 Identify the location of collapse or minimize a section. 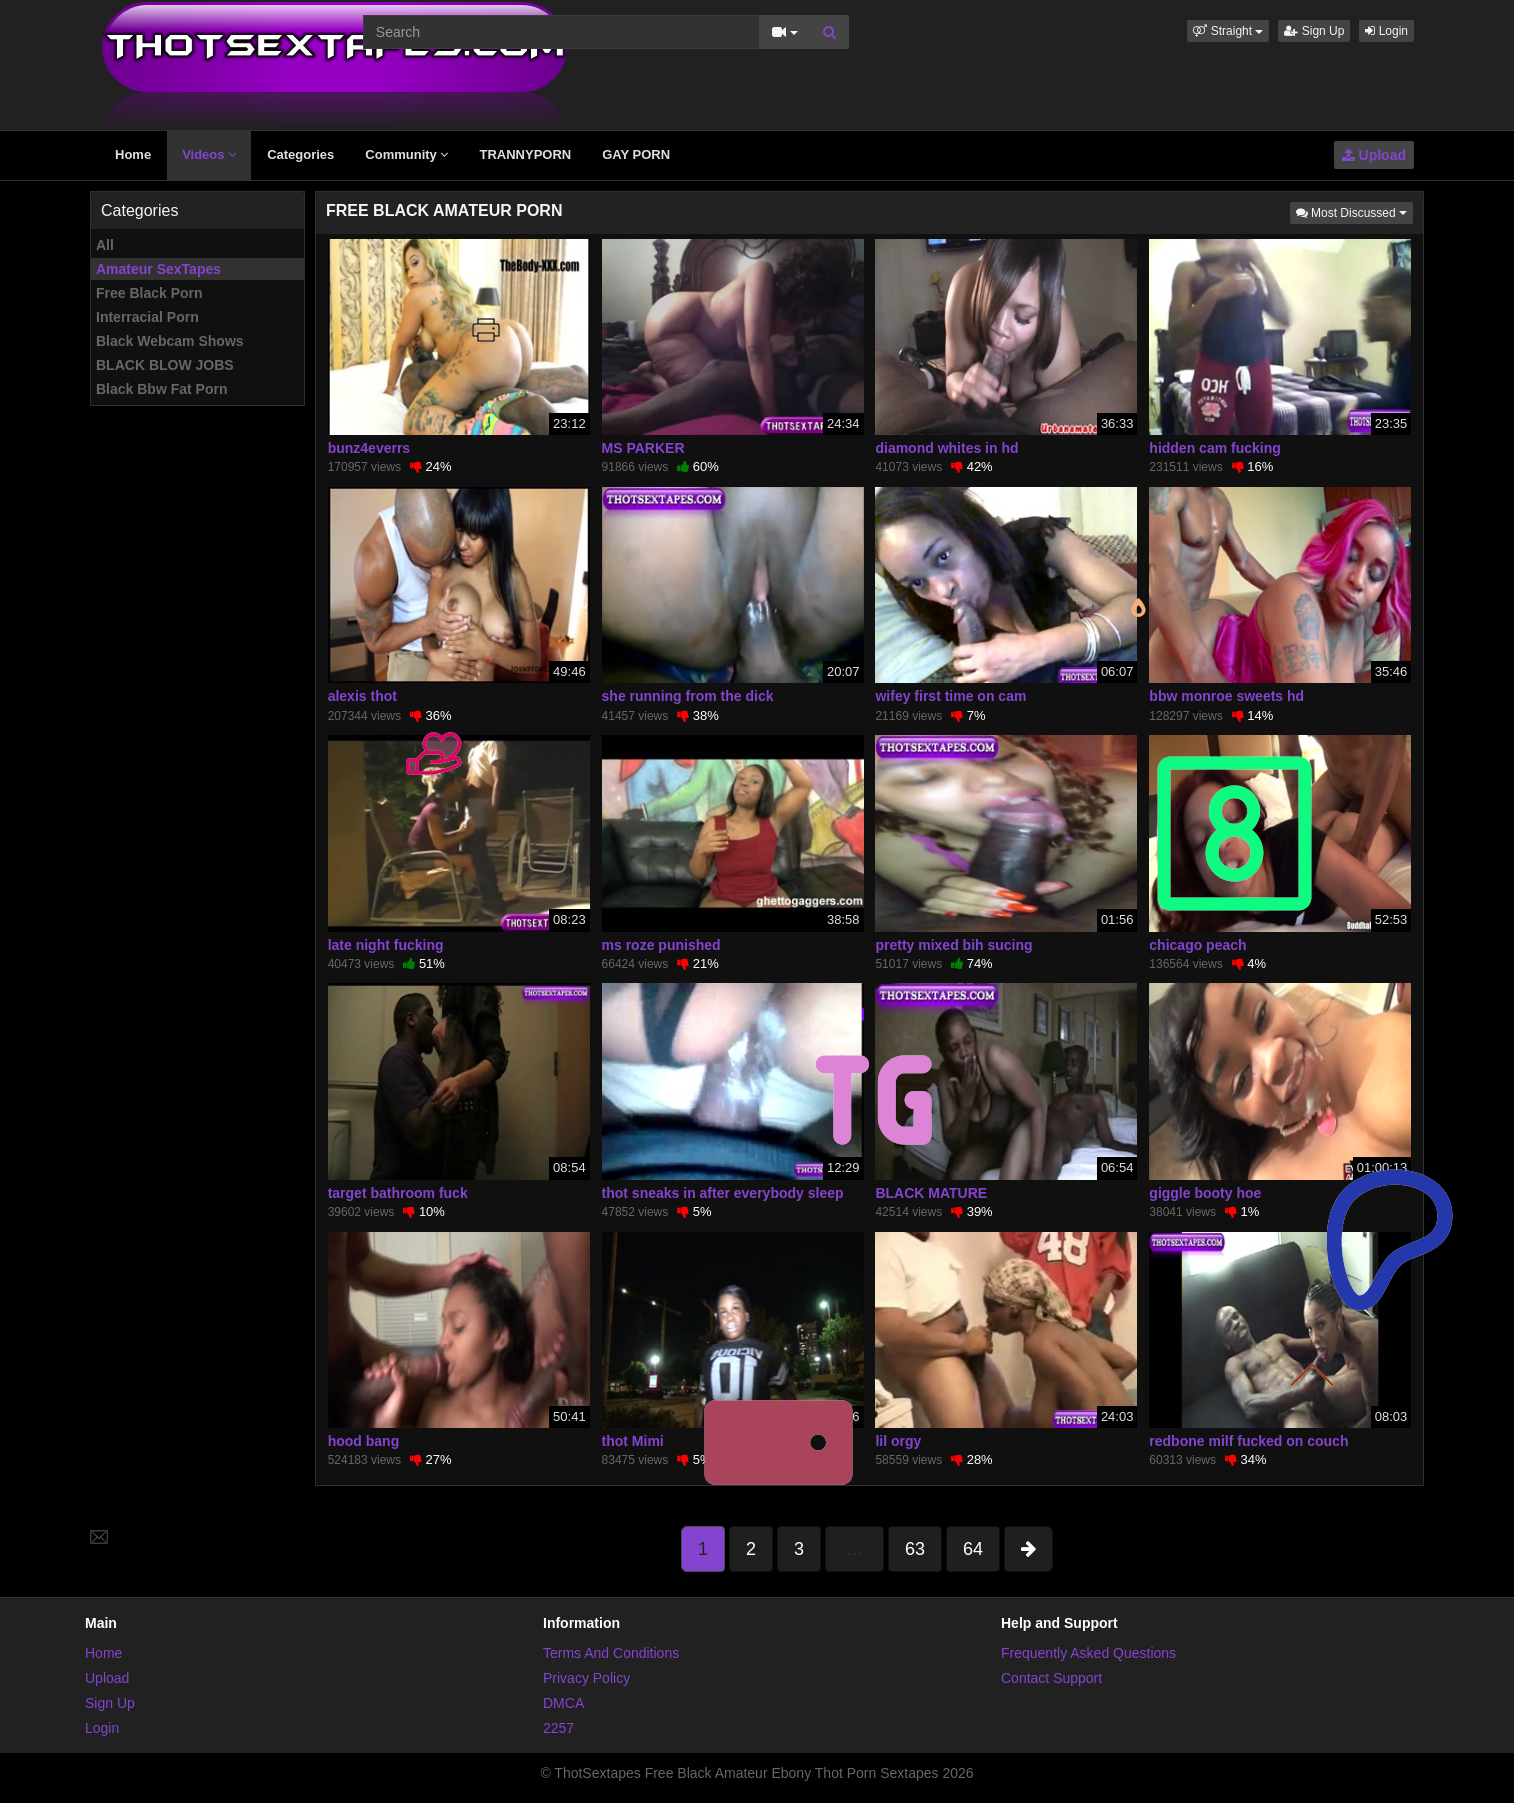
(1312, 1387).